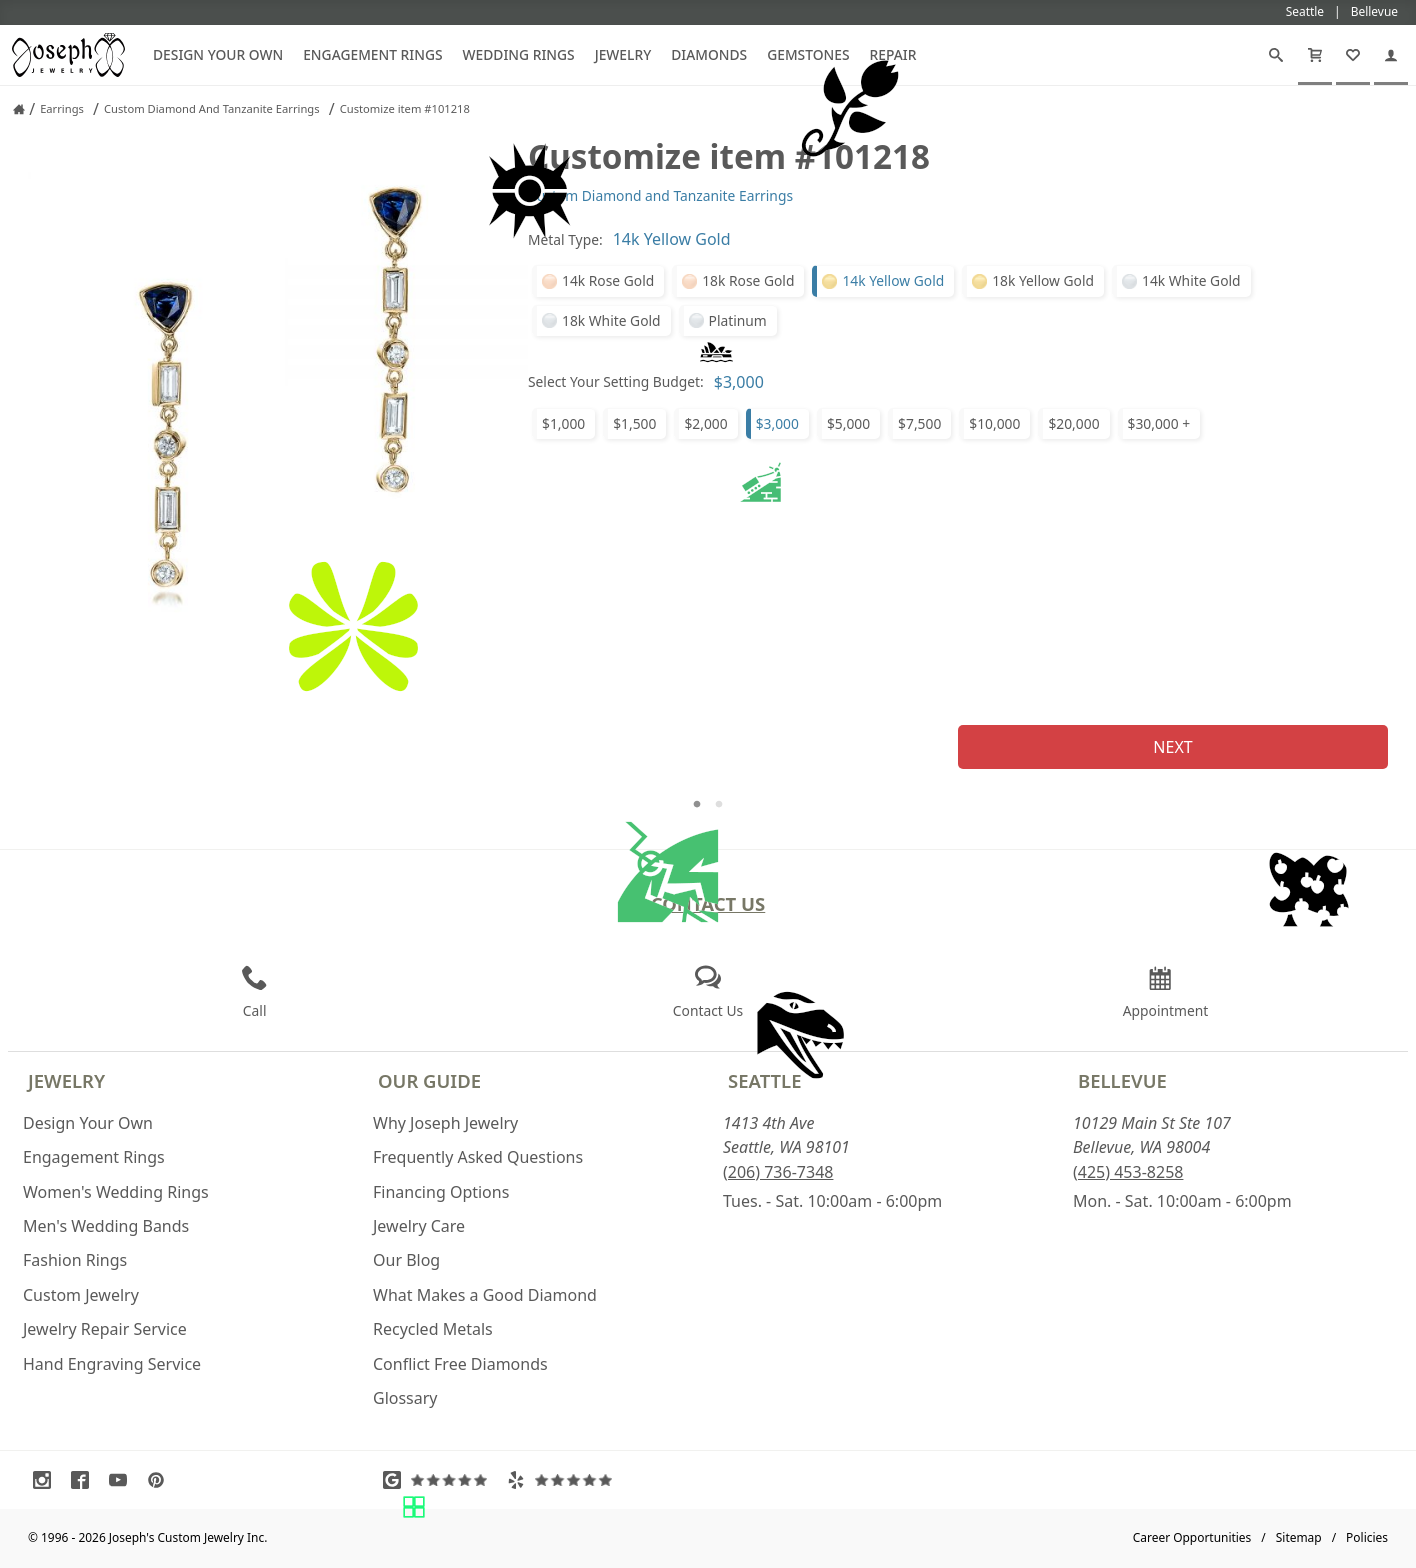 The image size is (1416, 1568). Describe the element at coordinates (850, 109) in the screenshot. I see `indicates a closed or dormant plant in a gardening game` at that location.